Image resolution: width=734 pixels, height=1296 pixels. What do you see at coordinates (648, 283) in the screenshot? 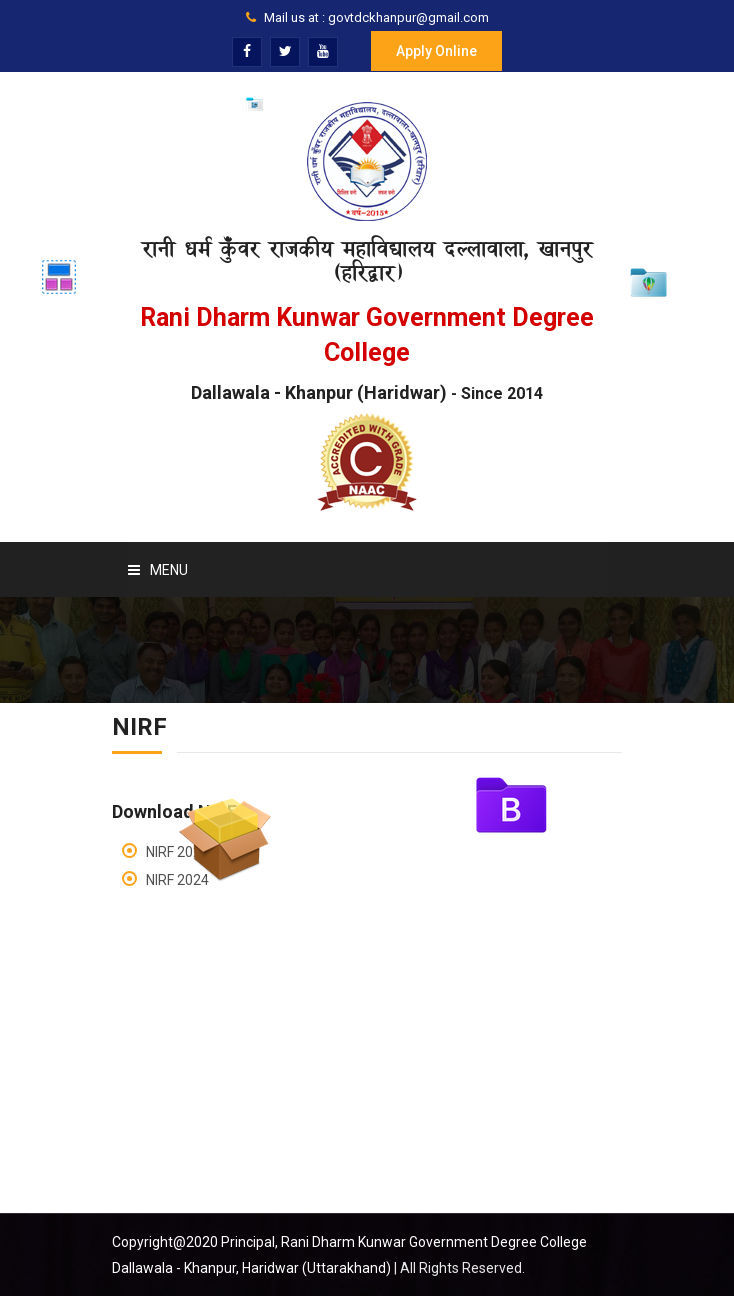
I see `open folder containing CorelDRAW files` at bounding box center [648, 283].